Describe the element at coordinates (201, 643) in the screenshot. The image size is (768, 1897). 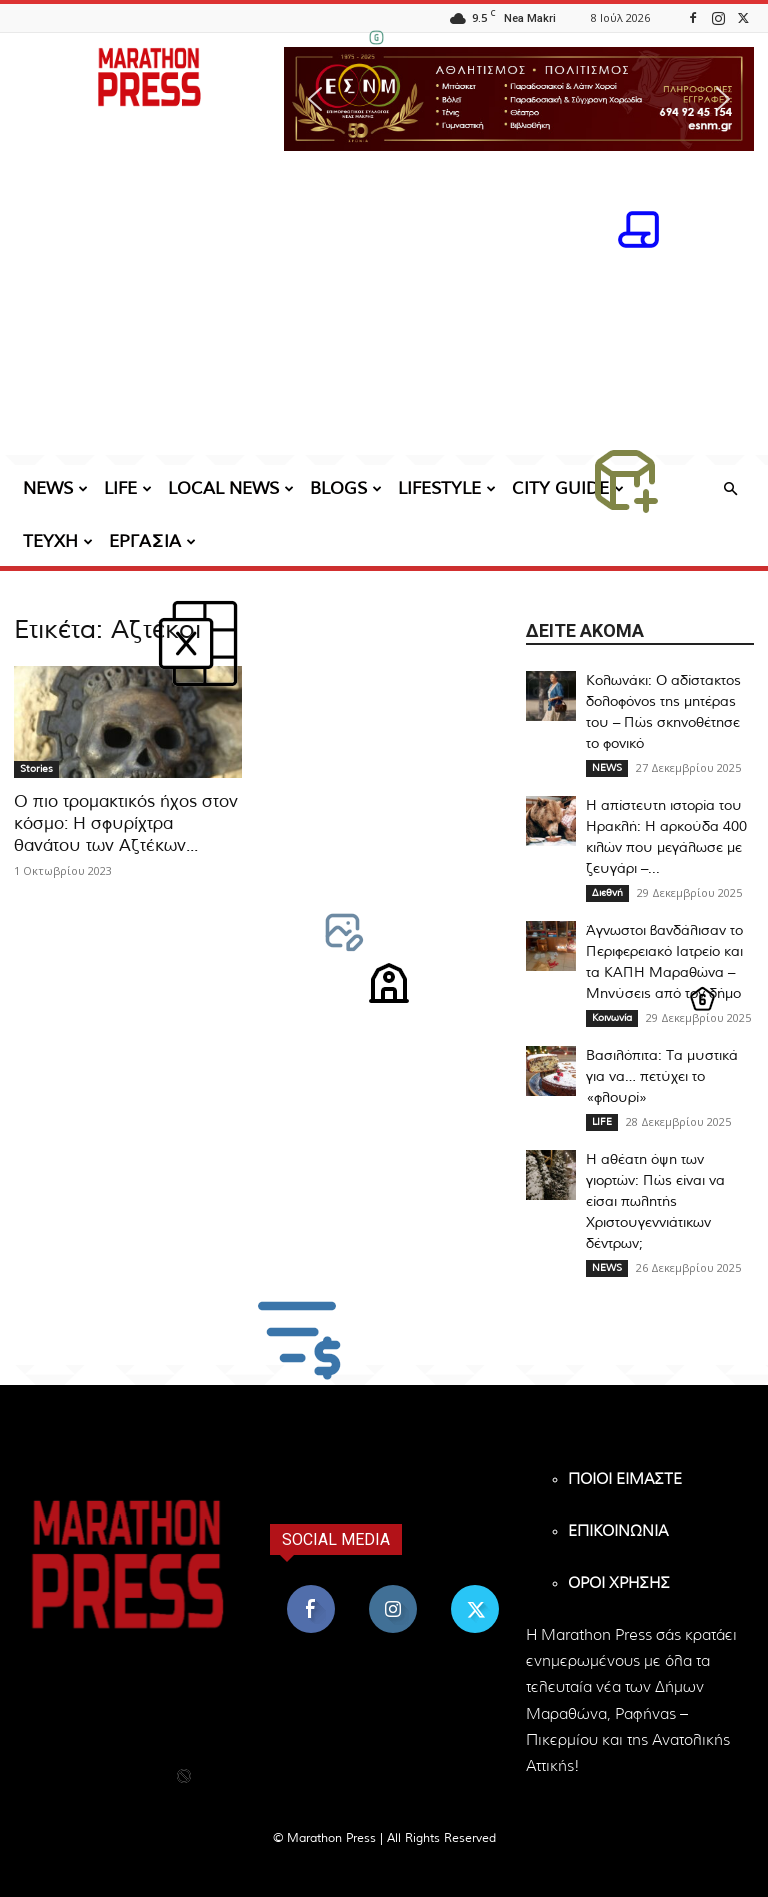
I see `open microsoft excel` at that location.